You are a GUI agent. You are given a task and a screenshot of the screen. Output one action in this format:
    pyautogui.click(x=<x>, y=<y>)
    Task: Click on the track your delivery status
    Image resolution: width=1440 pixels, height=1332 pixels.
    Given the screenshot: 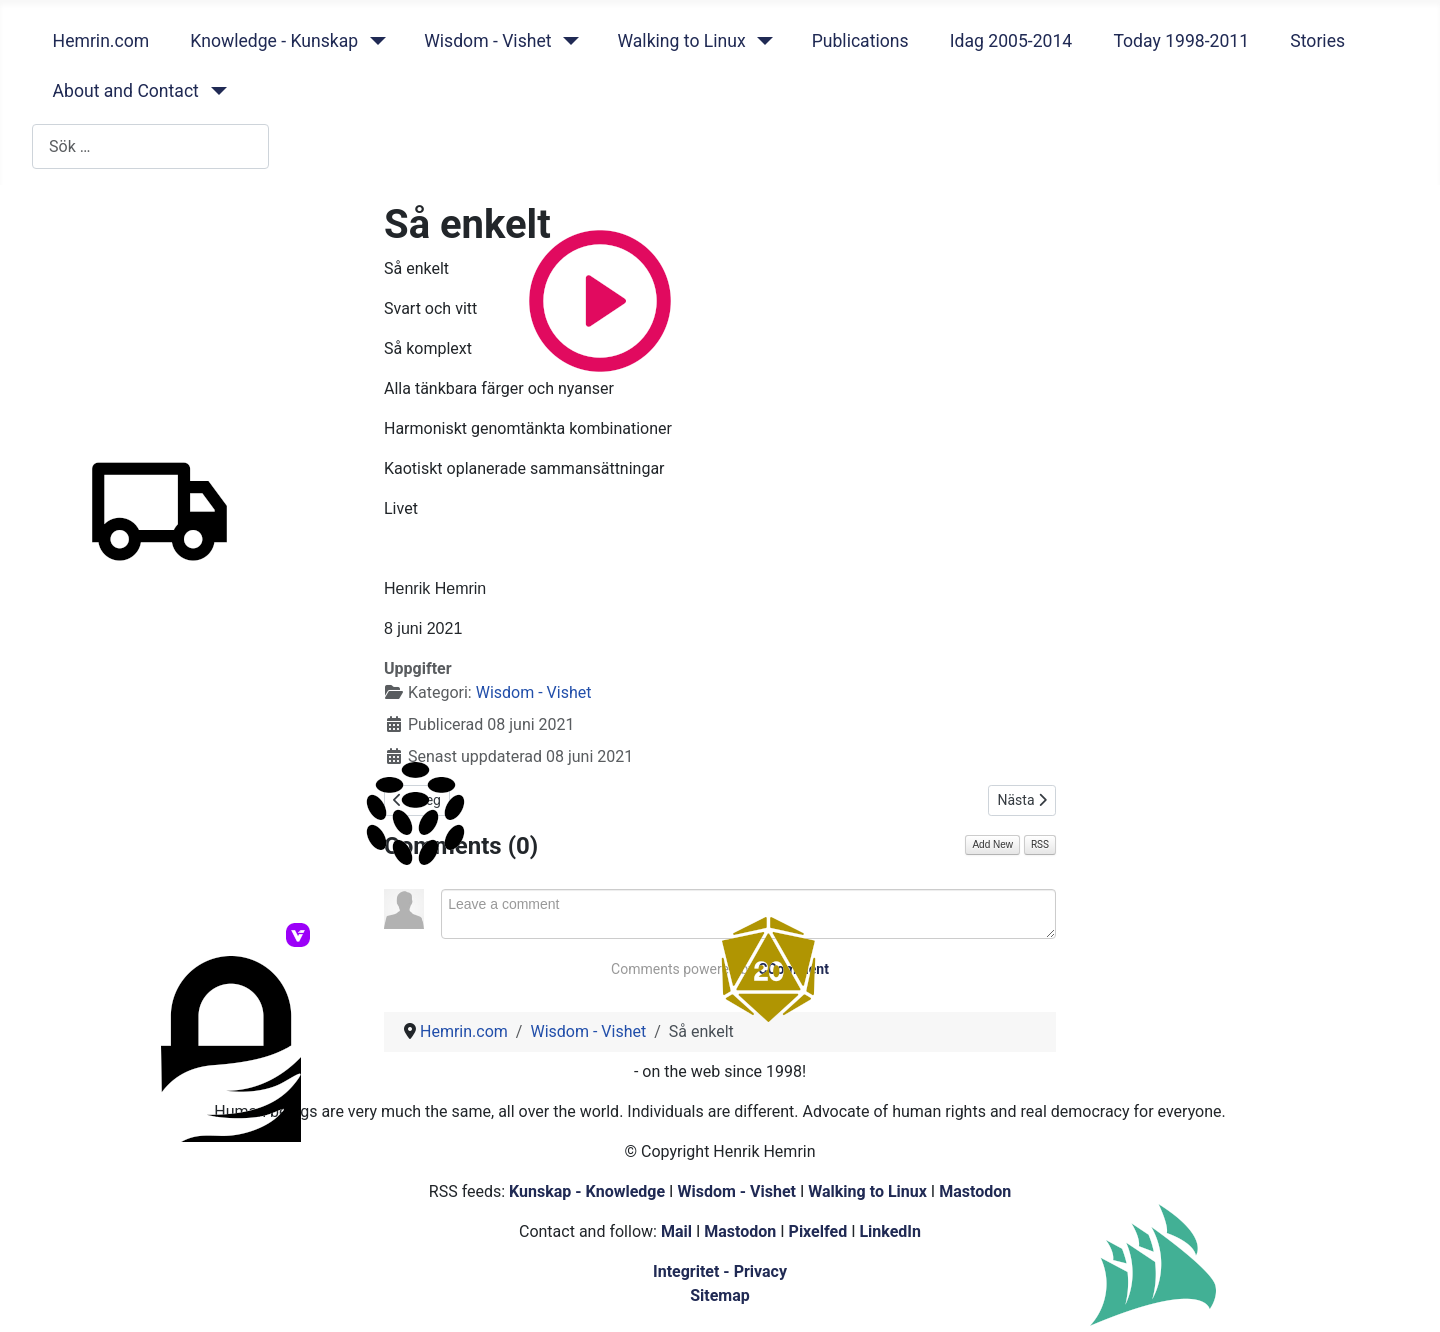 What is the action you would take?
    pyautogui.click(x=159, y=505)
    